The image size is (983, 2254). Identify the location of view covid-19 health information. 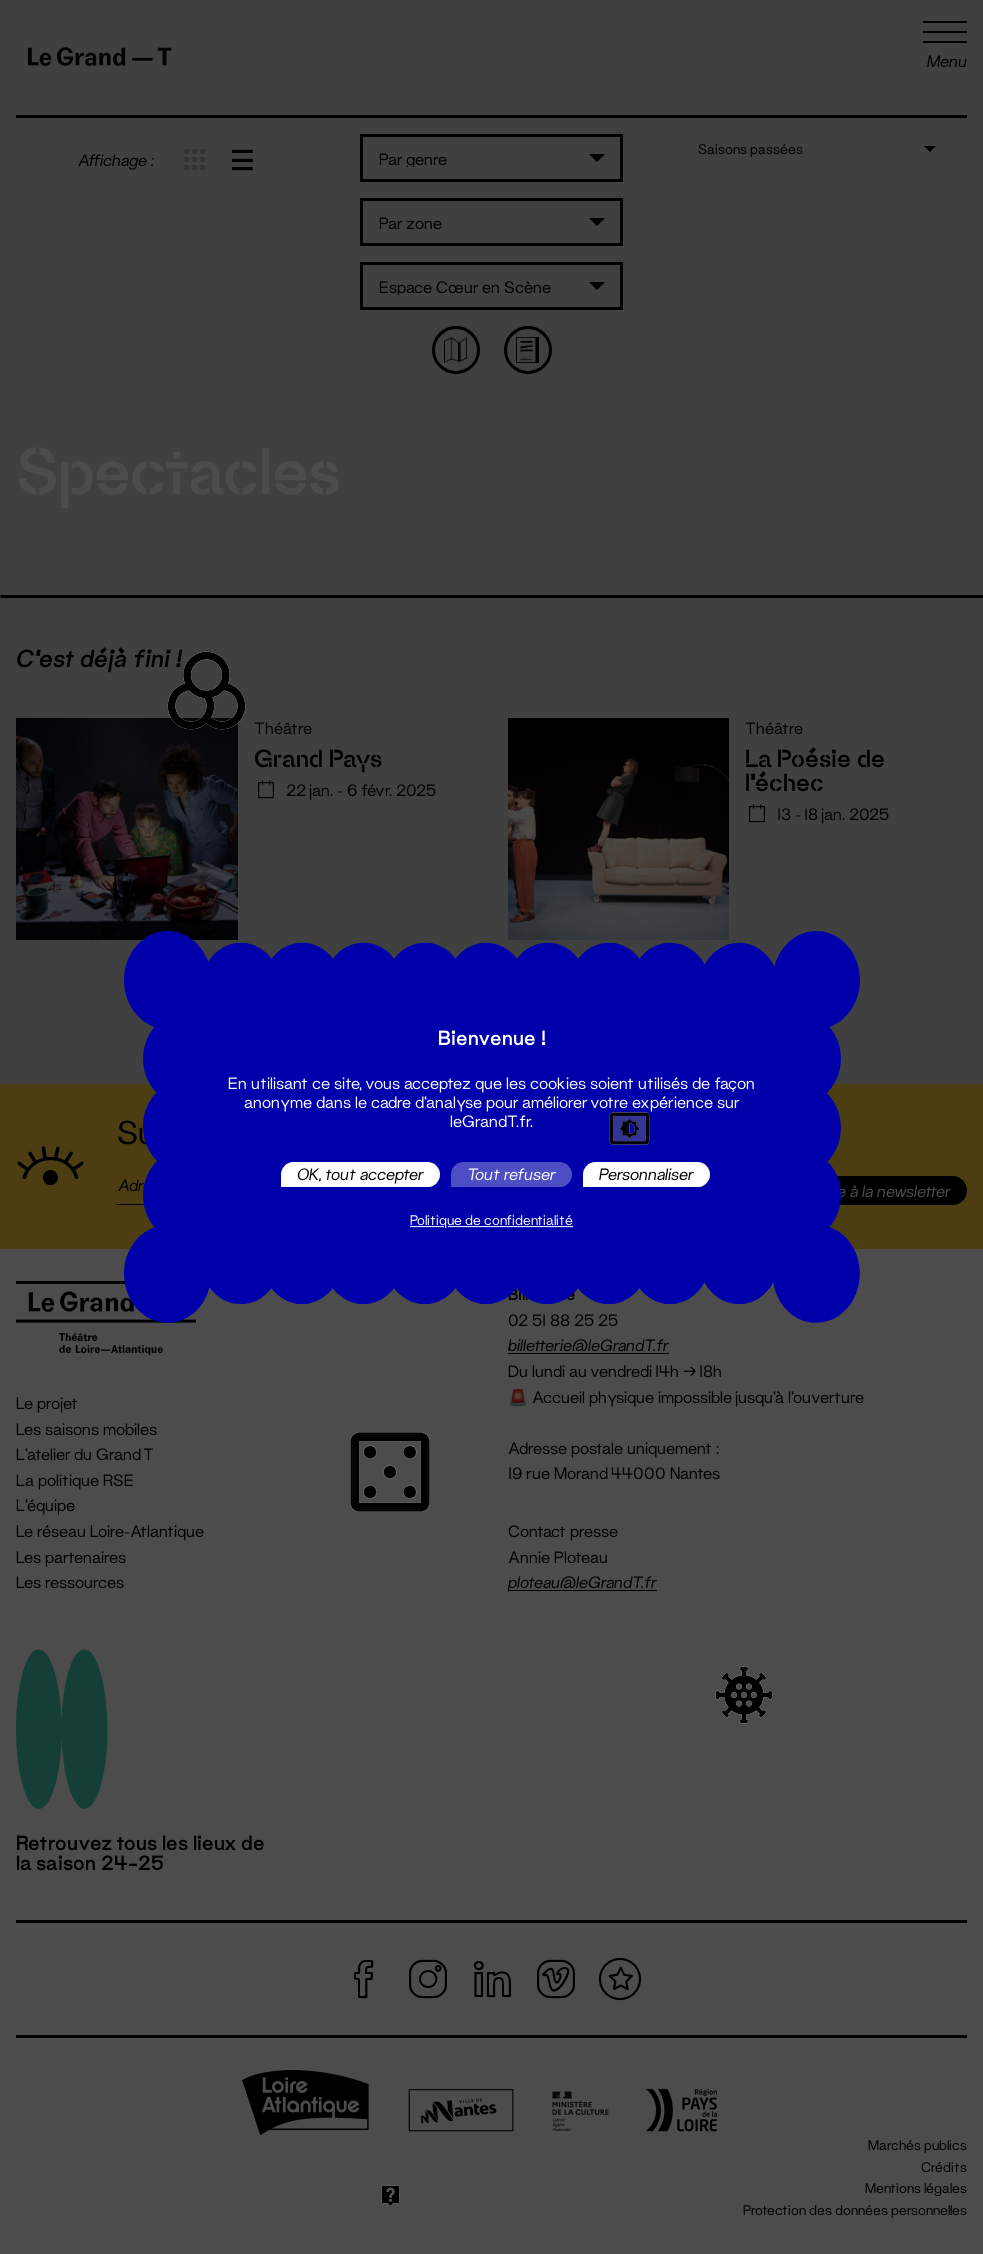
(744, 1695).